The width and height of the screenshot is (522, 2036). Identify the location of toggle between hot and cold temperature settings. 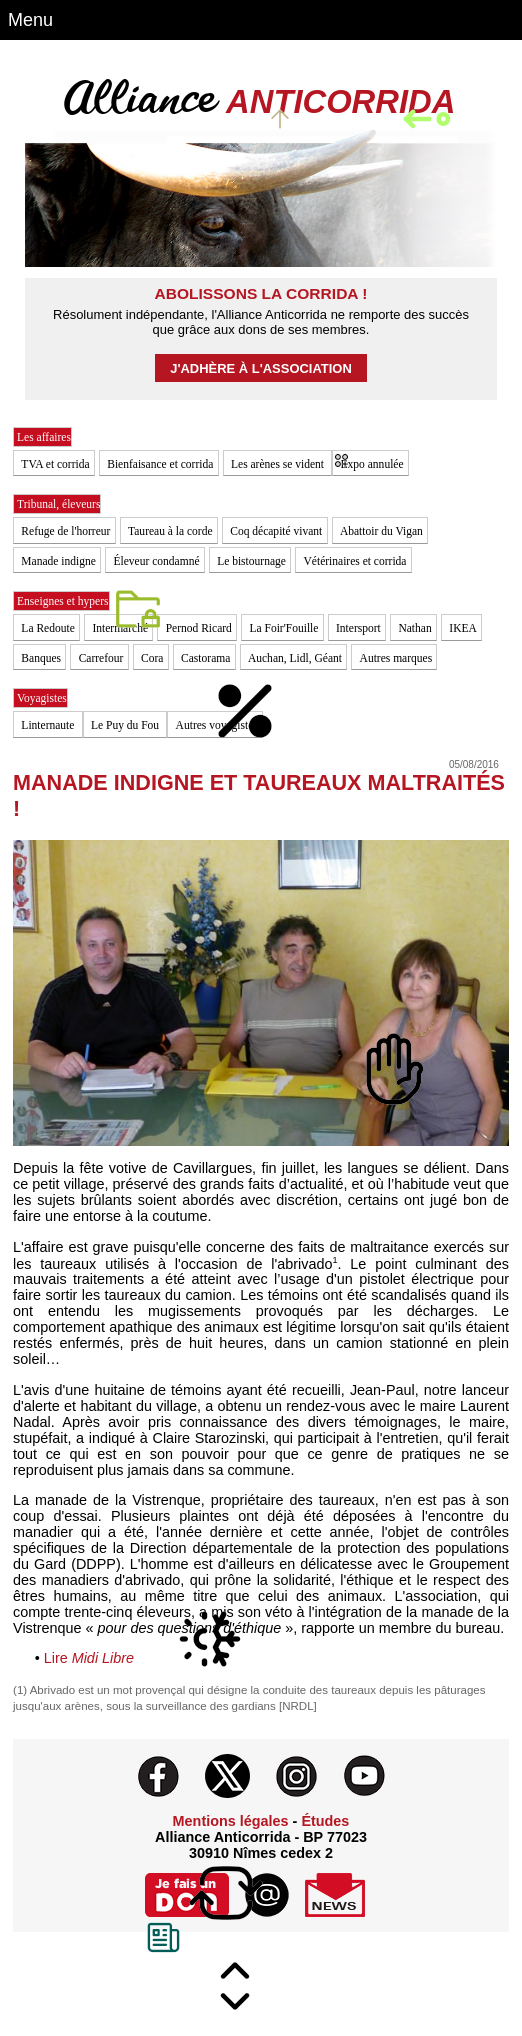
(210, 1639).